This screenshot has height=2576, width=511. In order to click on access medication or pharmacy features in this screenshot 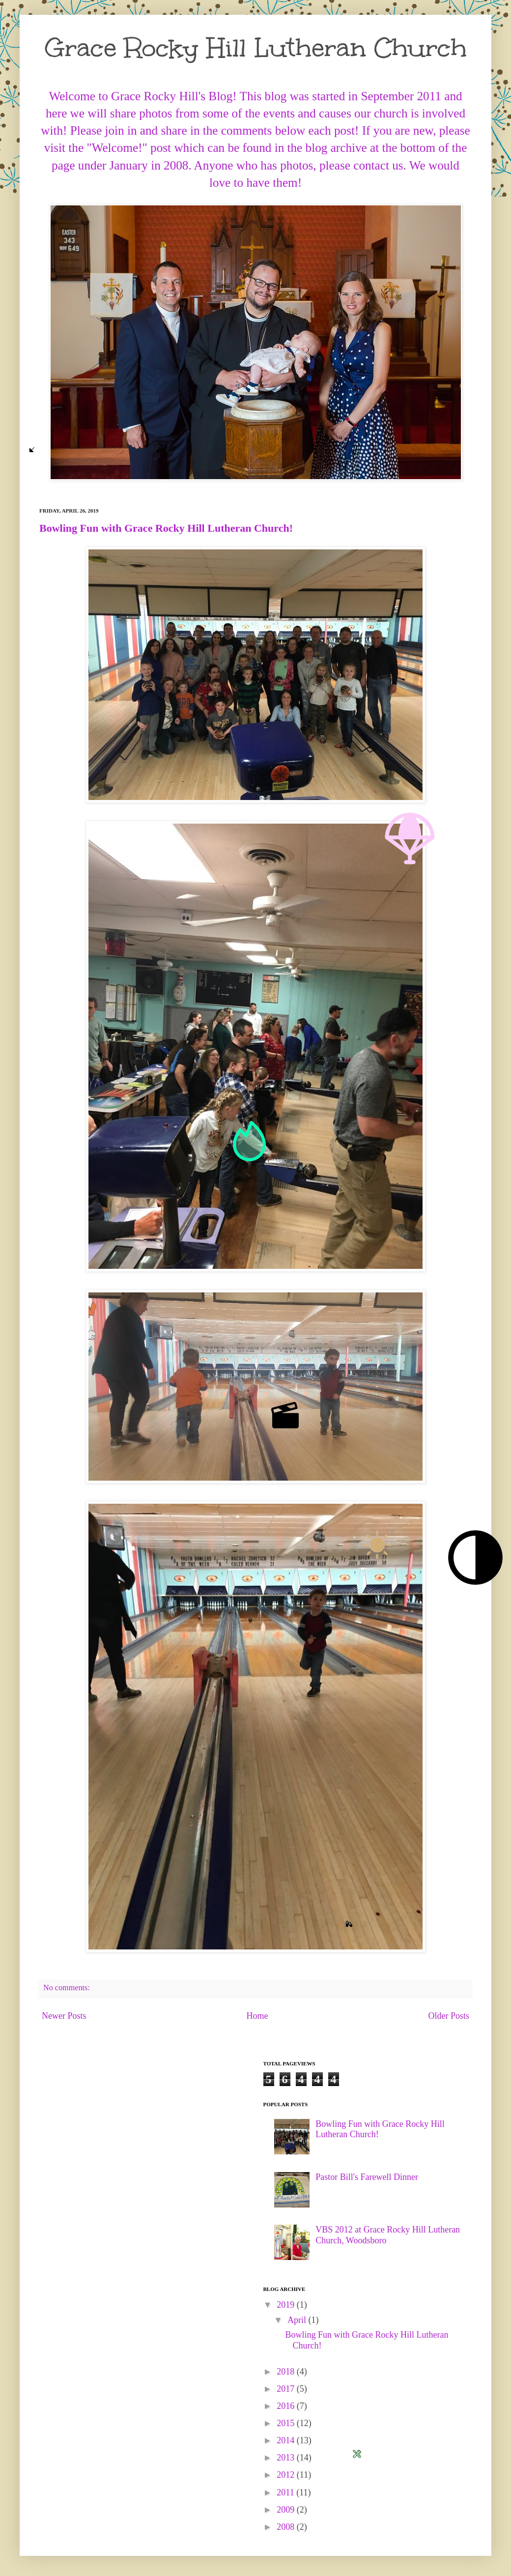, I will do `click(349, 1924)`.